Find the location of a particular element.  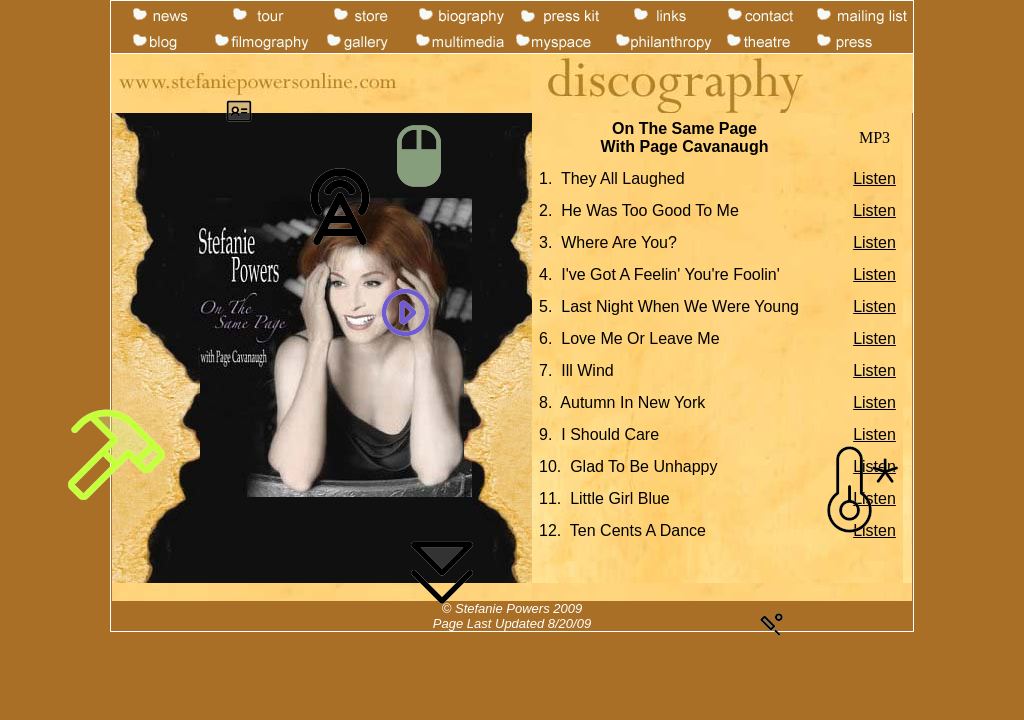

play media or video content is located at coordinates (405, 312).